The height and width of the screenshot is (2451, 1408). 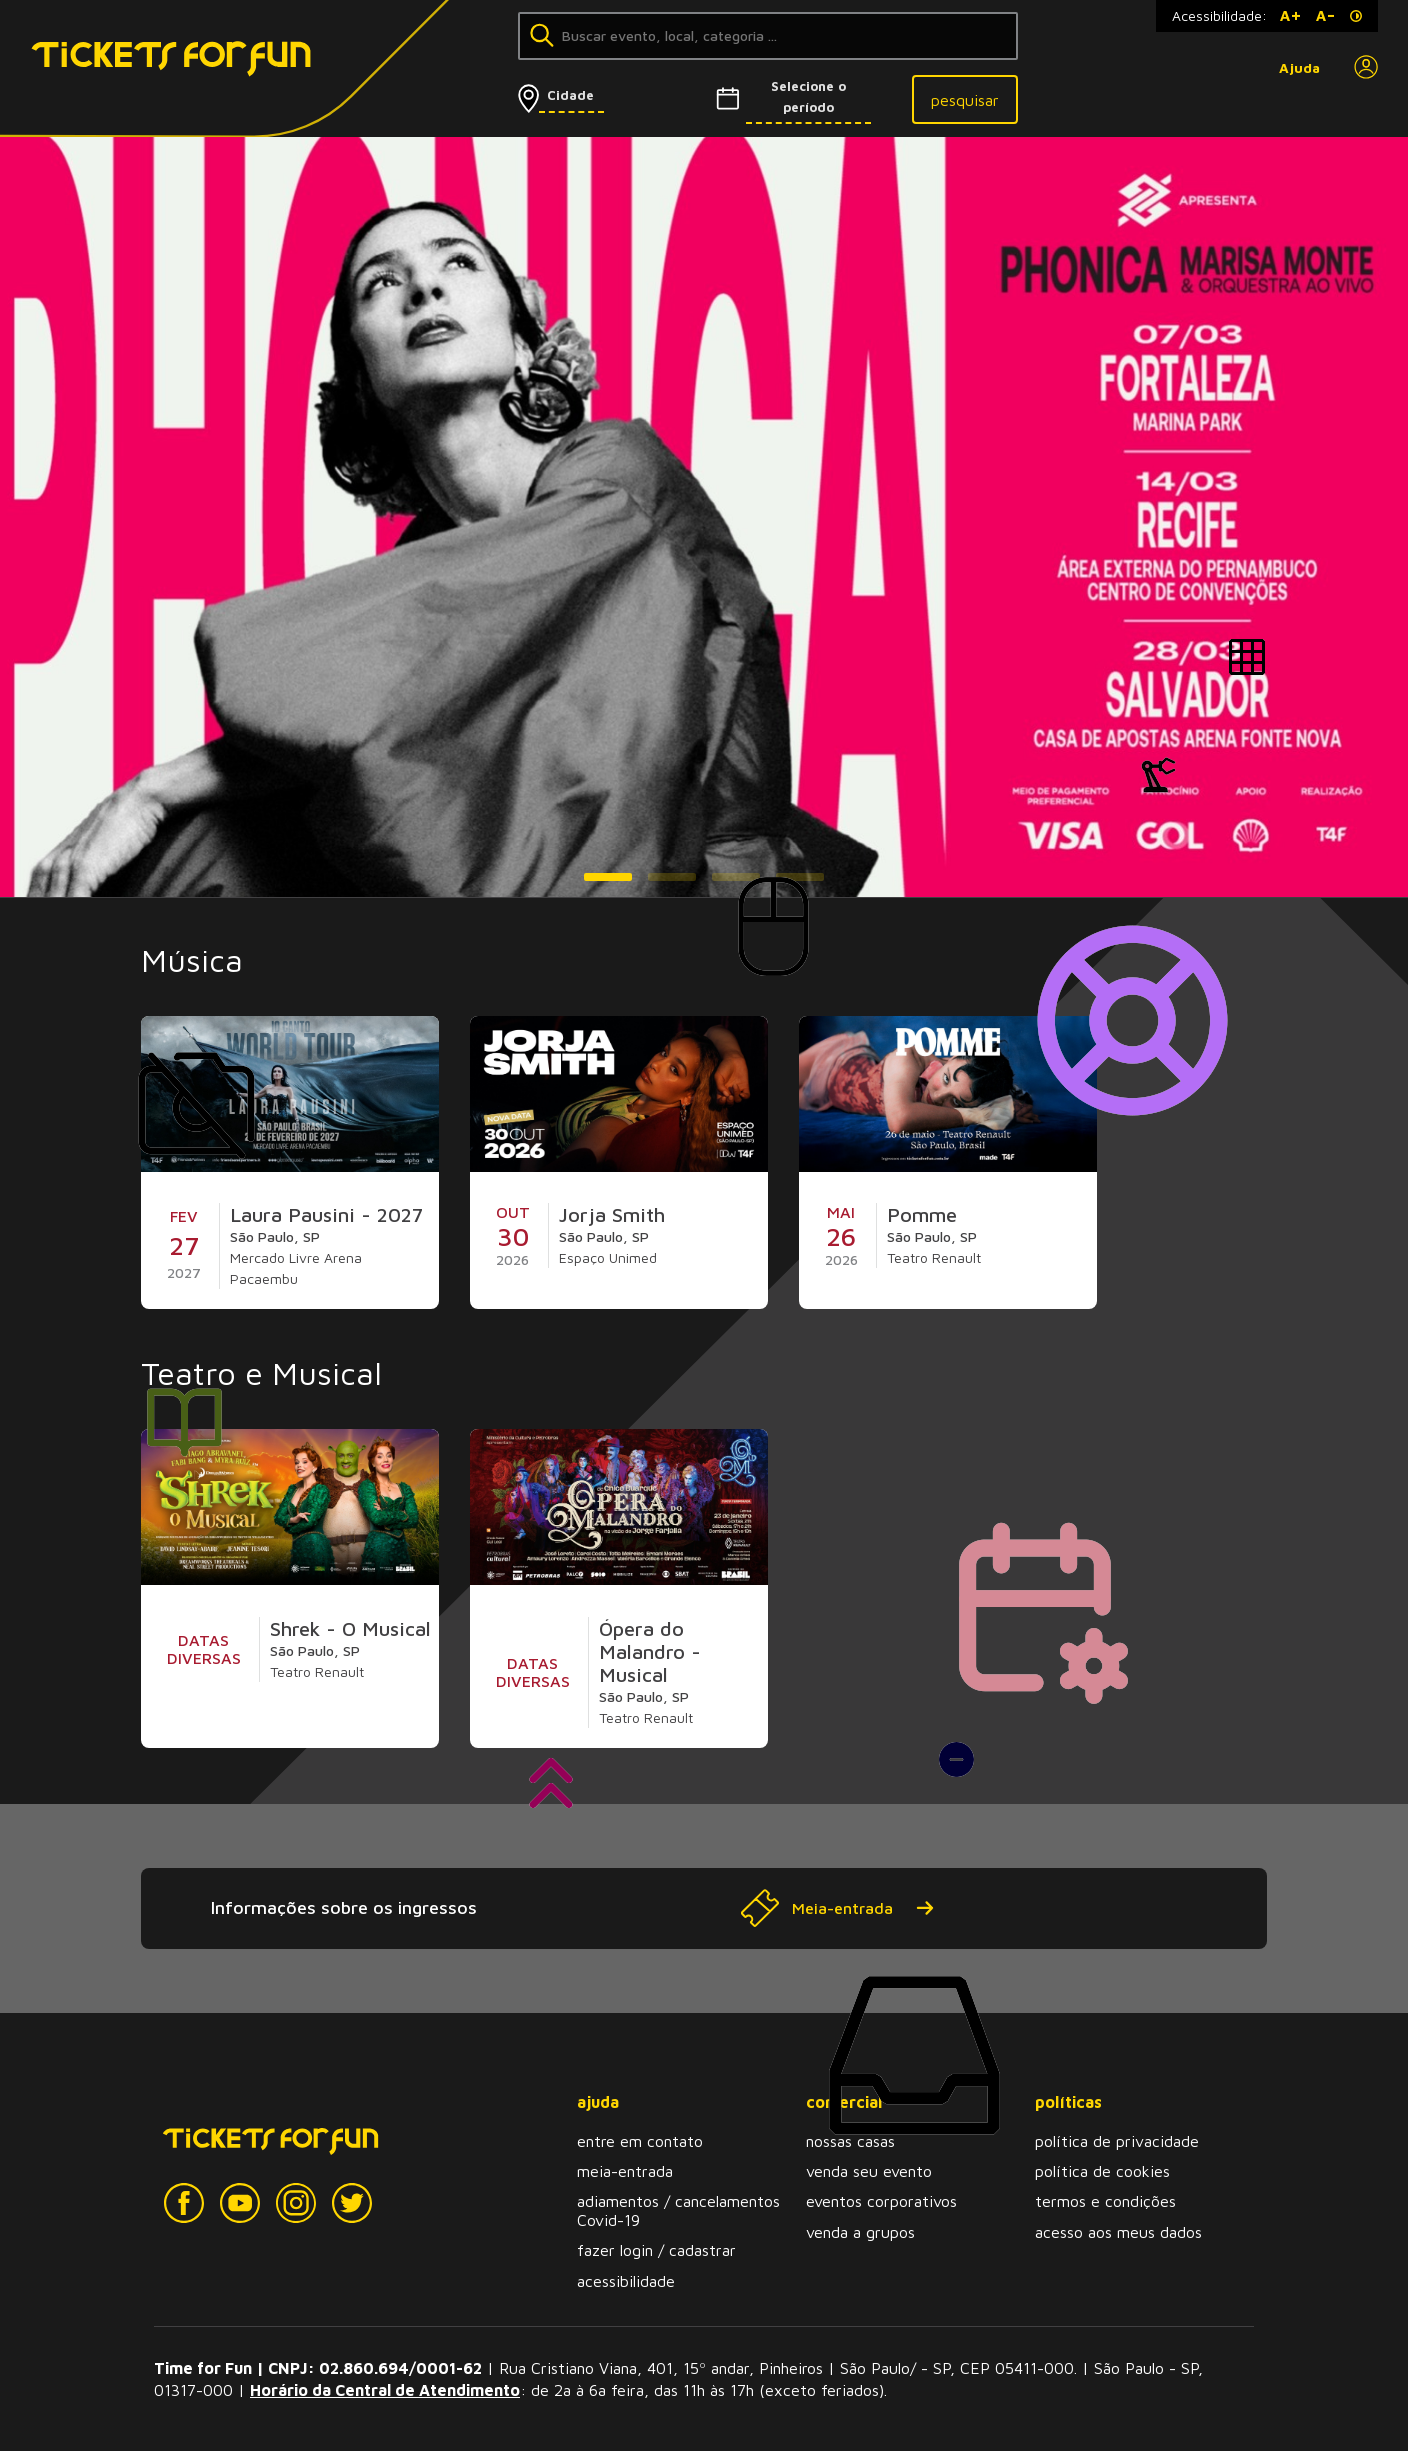 I want to click on toggle grid view display, so click(x=1247, y=657).